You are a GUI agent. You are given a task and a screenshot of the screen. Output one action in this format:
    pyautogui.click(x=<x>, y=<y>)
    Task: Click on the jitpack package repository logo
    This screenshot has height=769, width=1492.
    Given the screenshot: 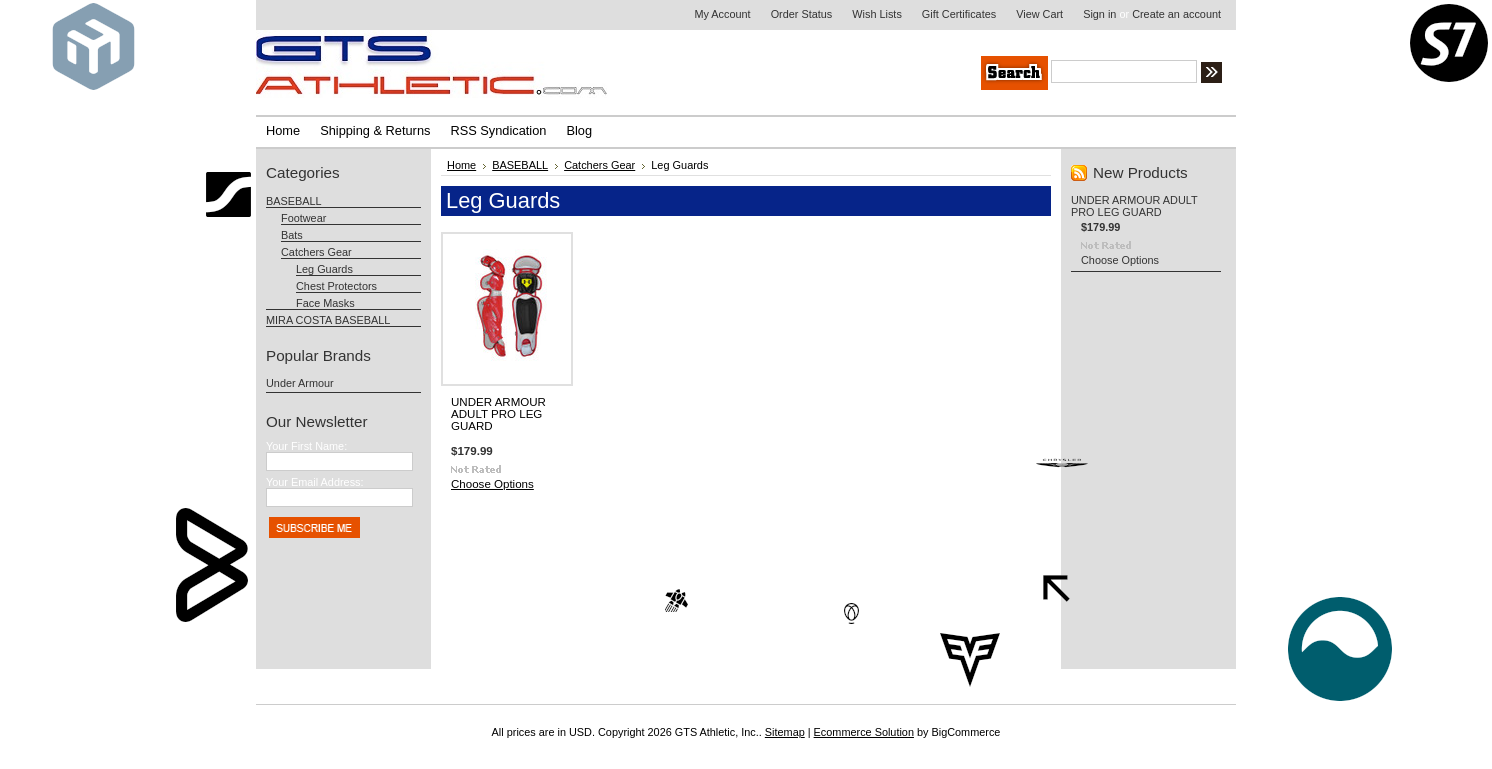 What is the action you would take?
    pyautogui.click(x=676, y=600)
    